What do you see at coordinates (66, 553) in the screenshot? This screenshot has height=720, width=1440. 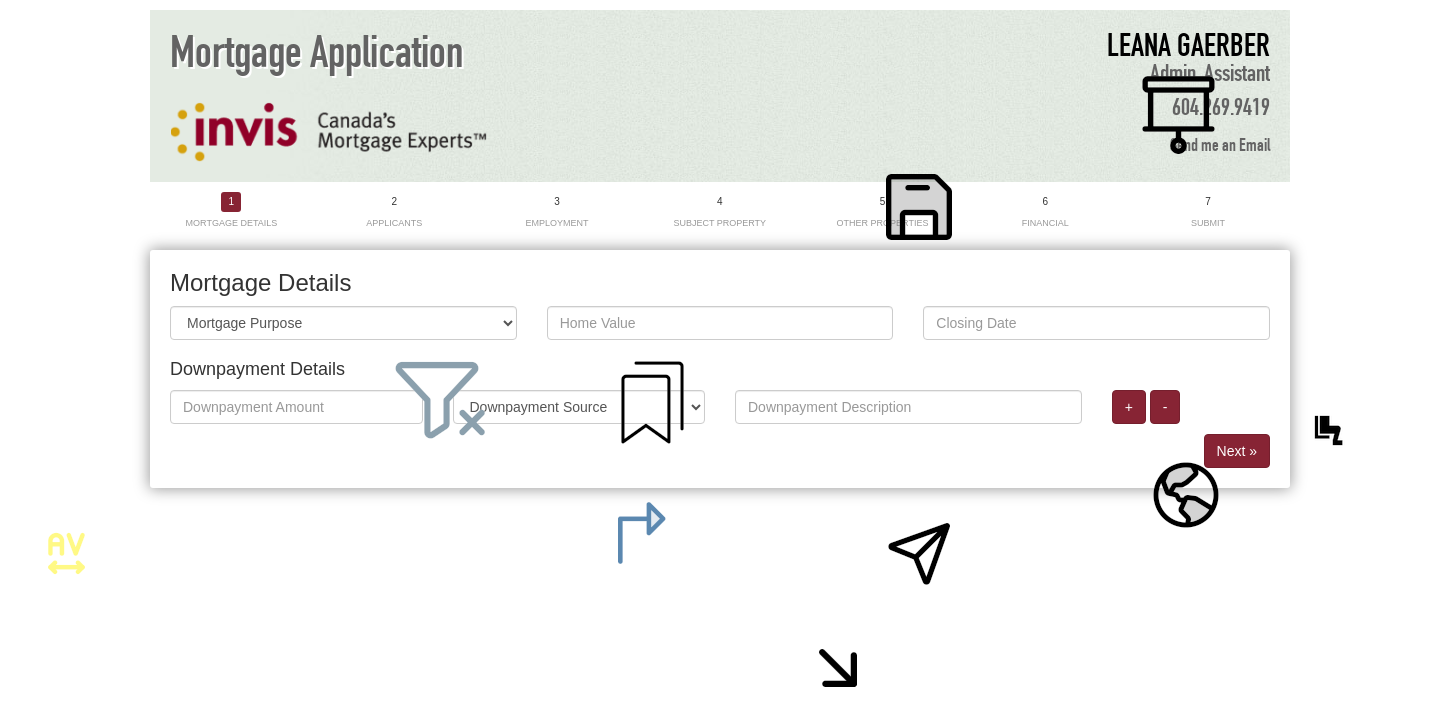 I see `adjust letter spacing in text` at bounding box center [66, 553].